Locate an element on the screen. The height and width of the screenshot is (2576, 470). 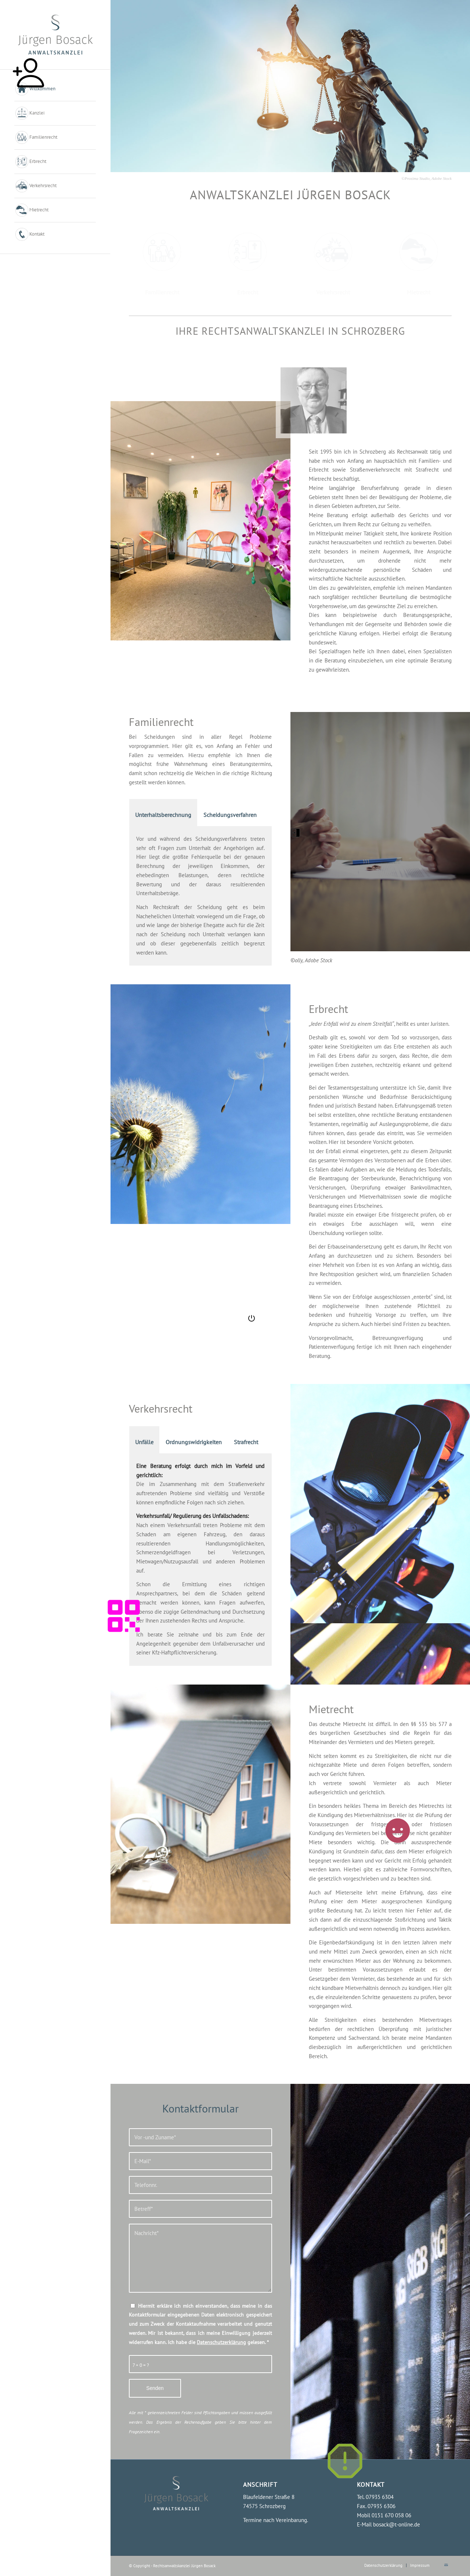
add a new contact is located at coordinates (28, 73).